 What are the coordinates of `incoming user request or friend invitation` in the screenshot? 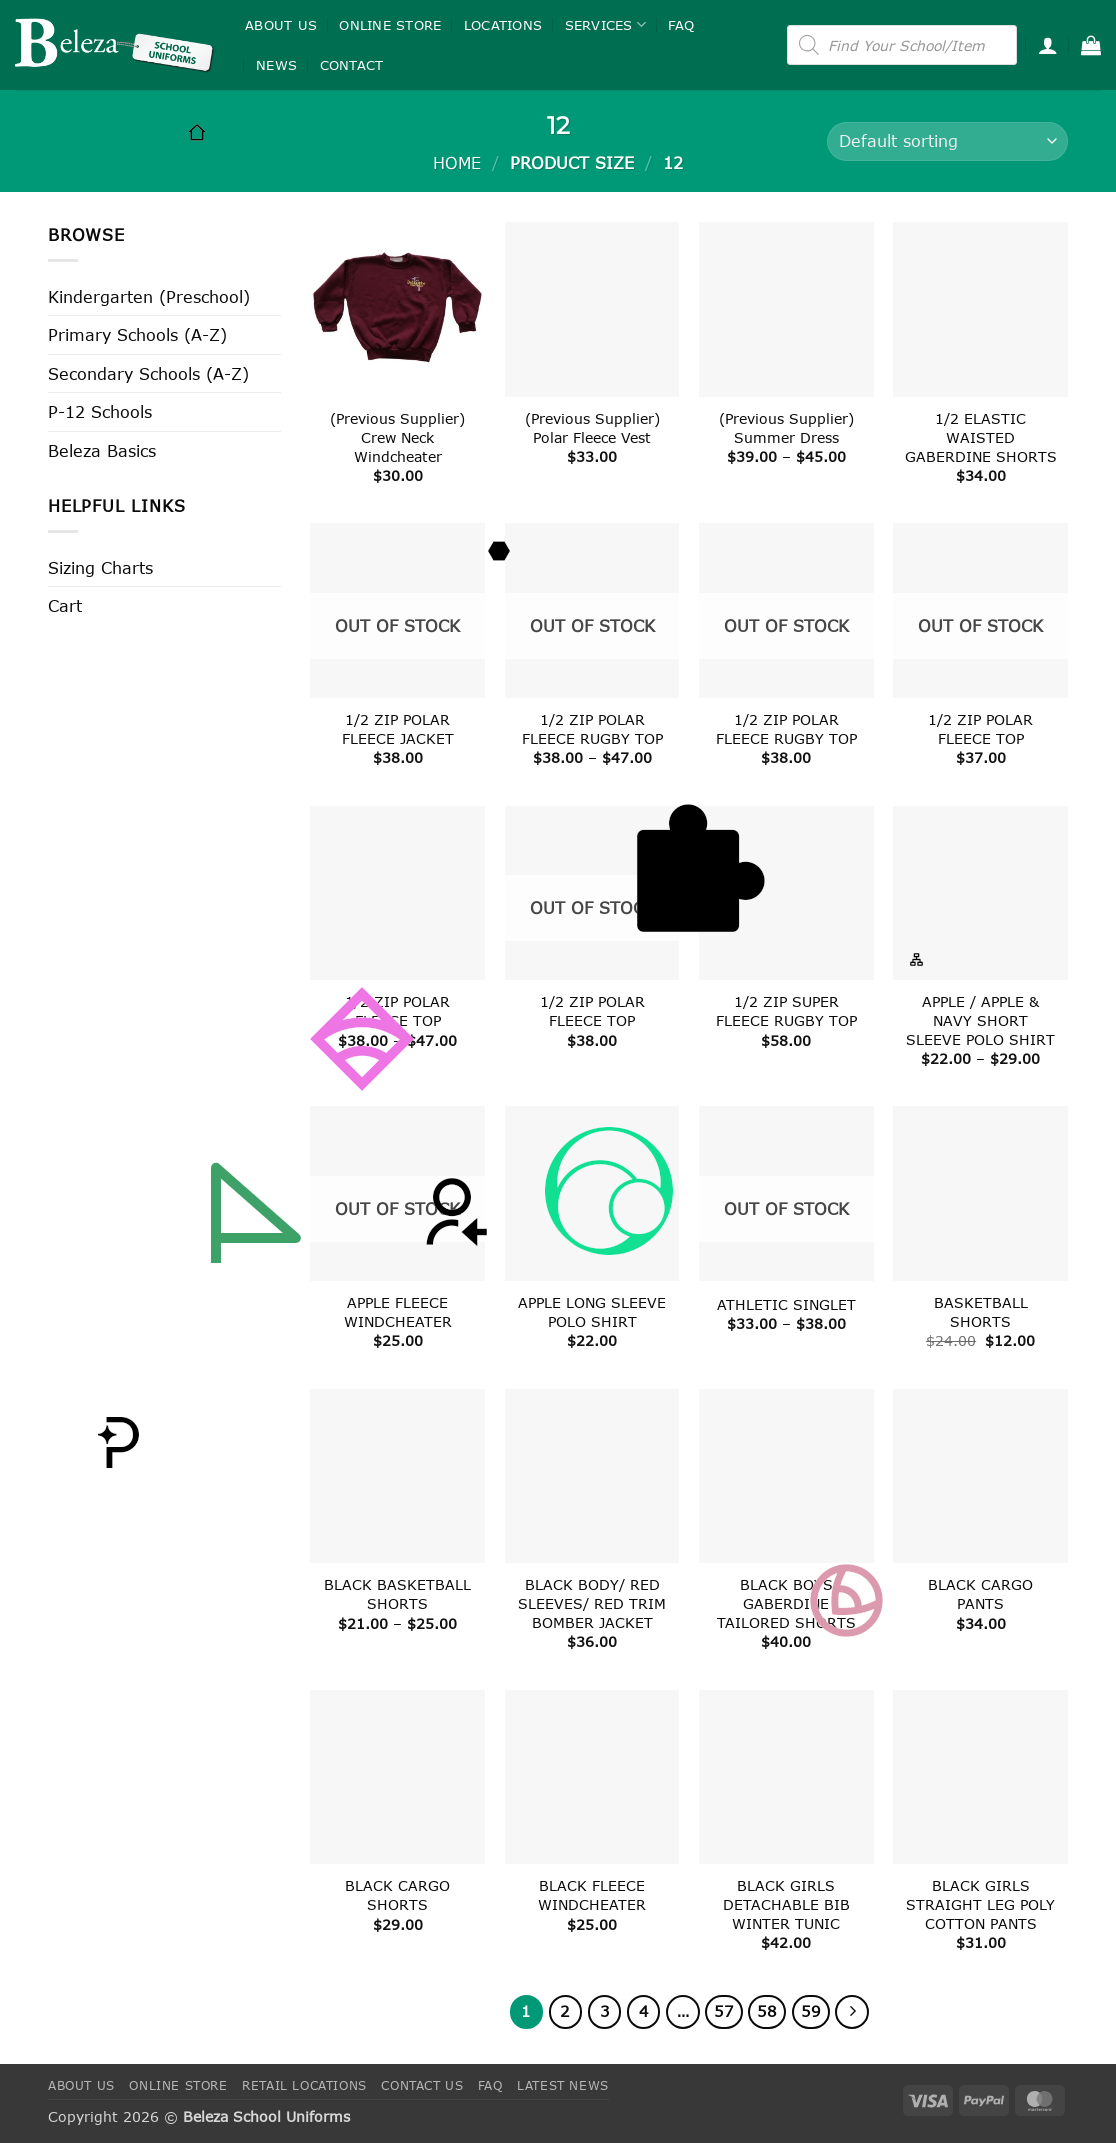 It's located at (452, 1213).